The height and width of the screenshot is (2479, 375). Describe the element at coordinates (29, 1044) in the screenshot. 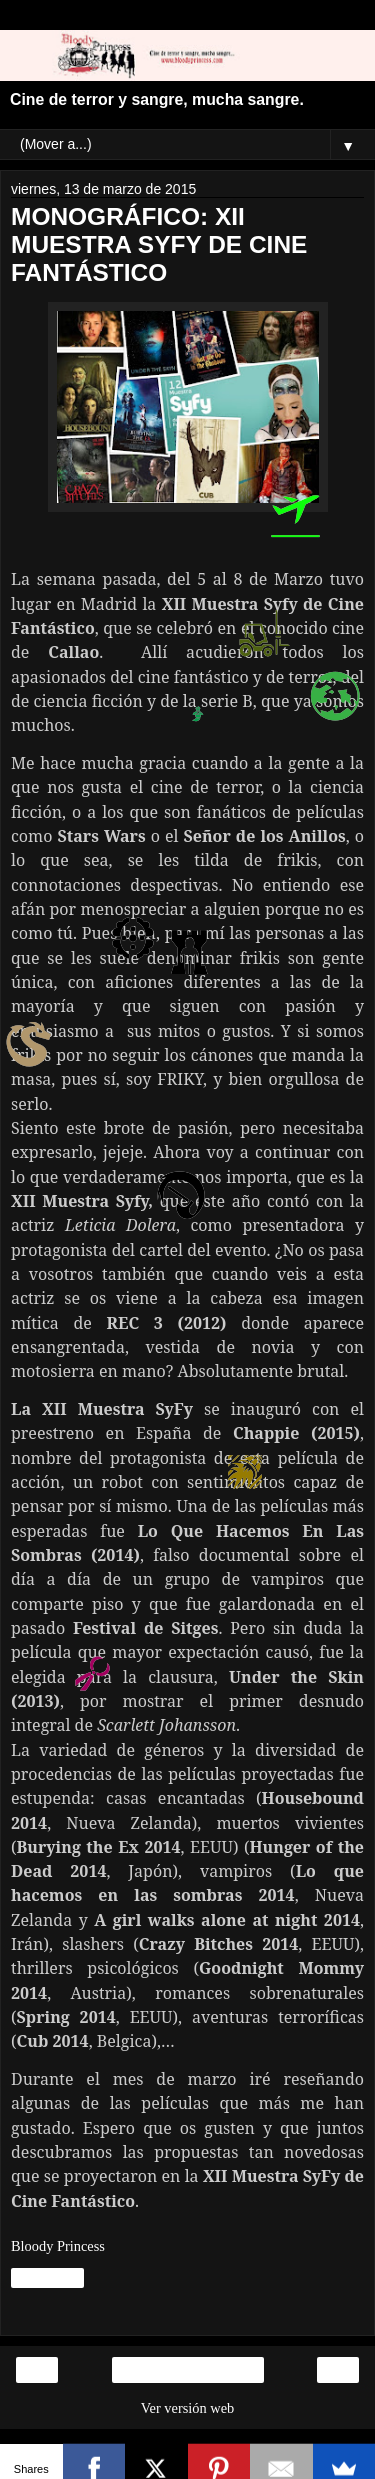

I see `select sea dragon character or creature` at that location.